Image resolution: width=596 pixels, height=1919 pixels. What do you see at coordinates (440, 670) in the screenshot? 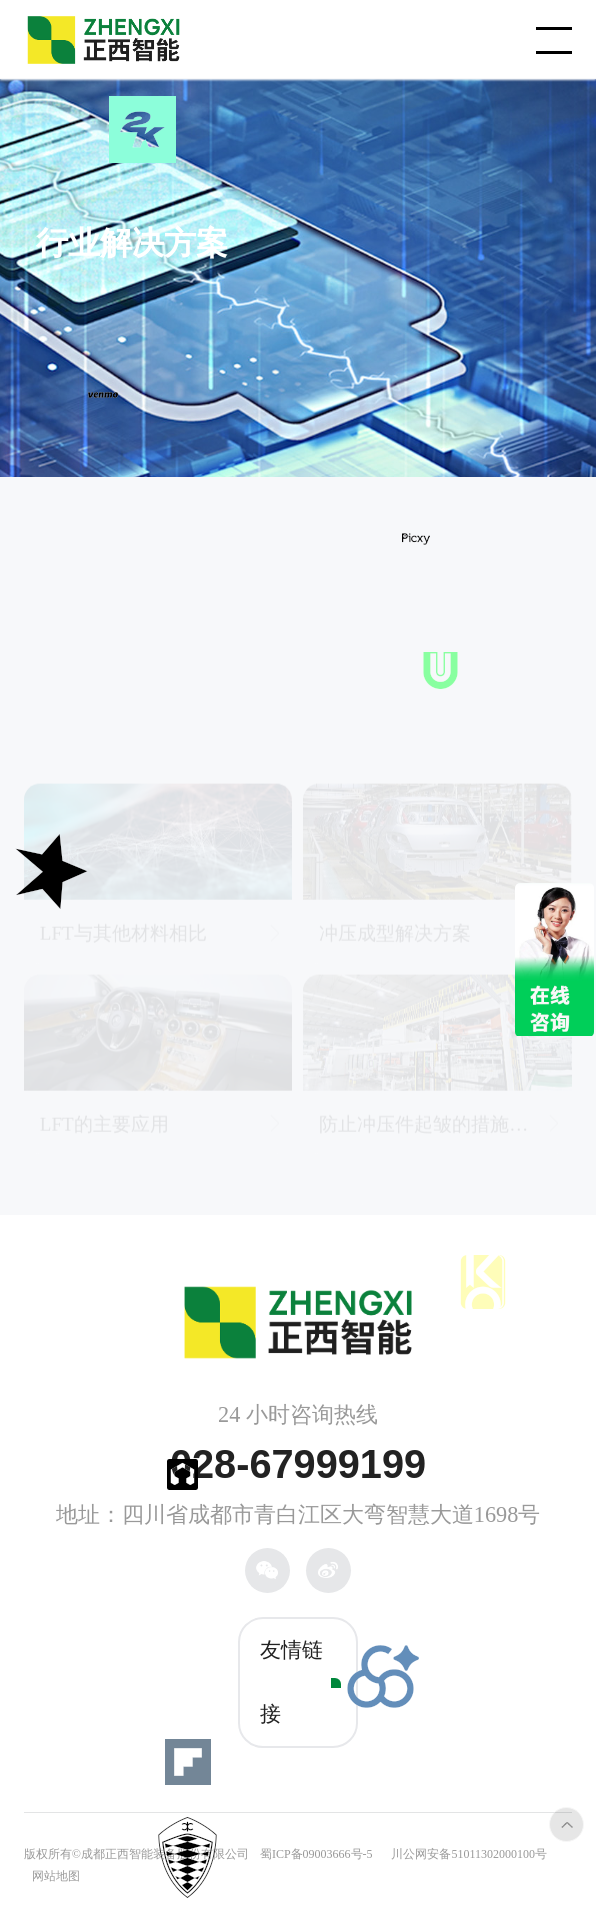
I see `vueuse library logo` at bounding box center [440, 670].